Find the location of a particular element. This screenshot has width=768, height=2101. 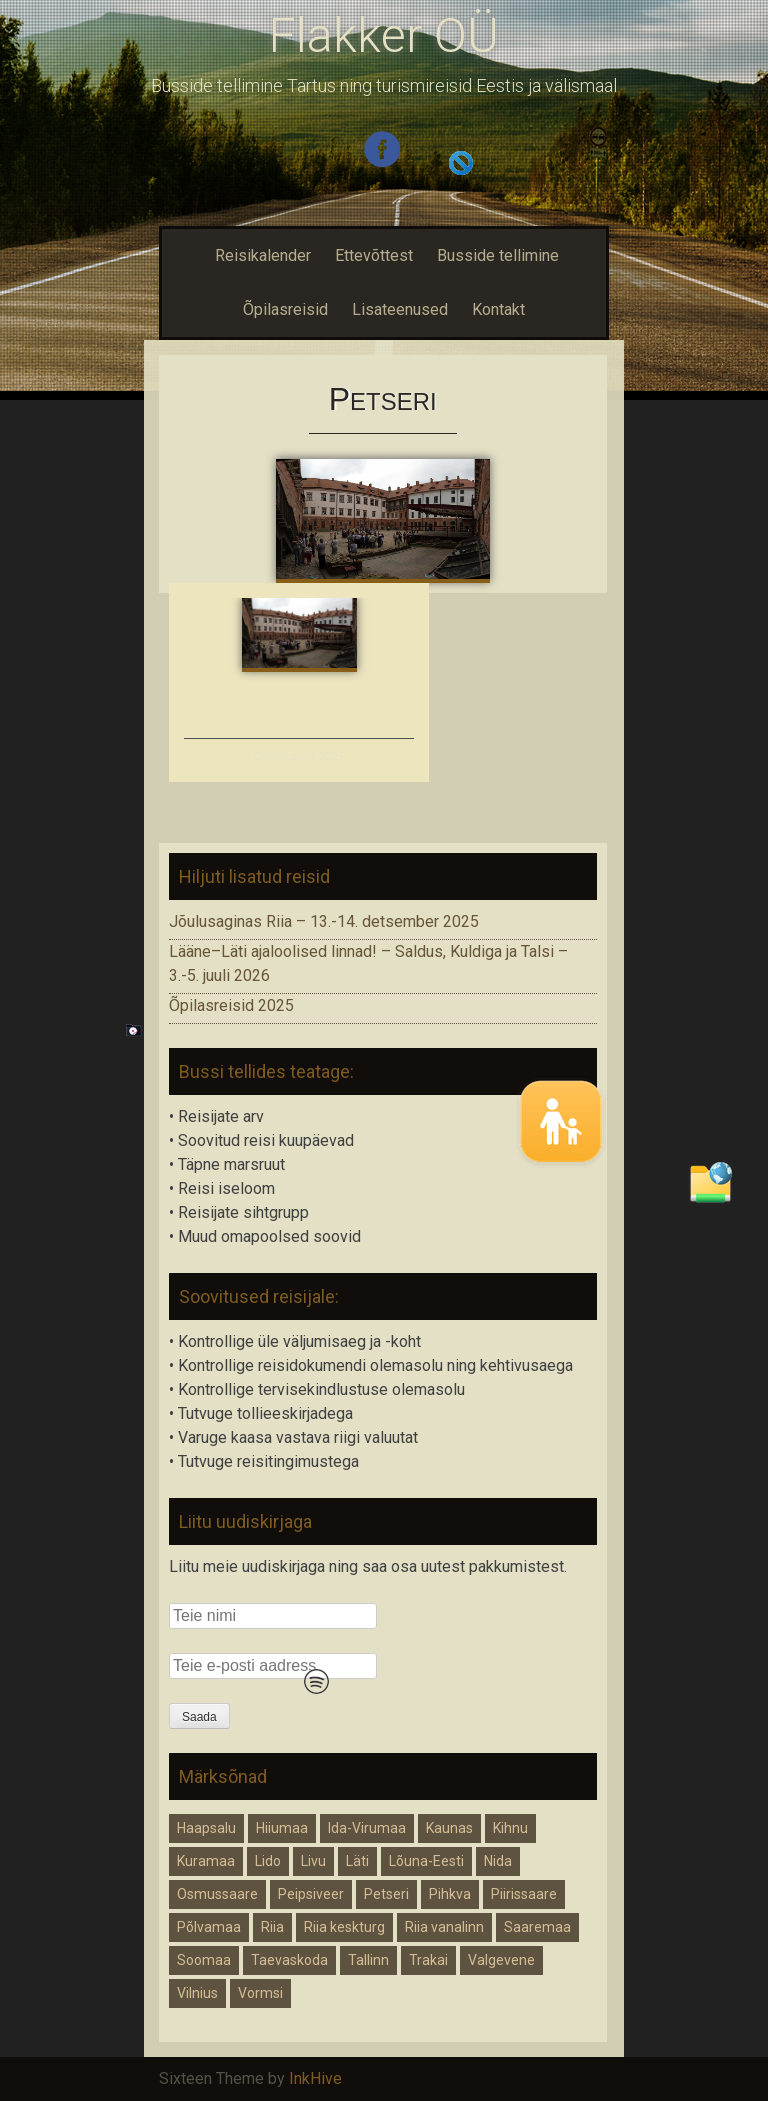

folder containing youtube music vanced app files is located at coordinates (133, 1030).